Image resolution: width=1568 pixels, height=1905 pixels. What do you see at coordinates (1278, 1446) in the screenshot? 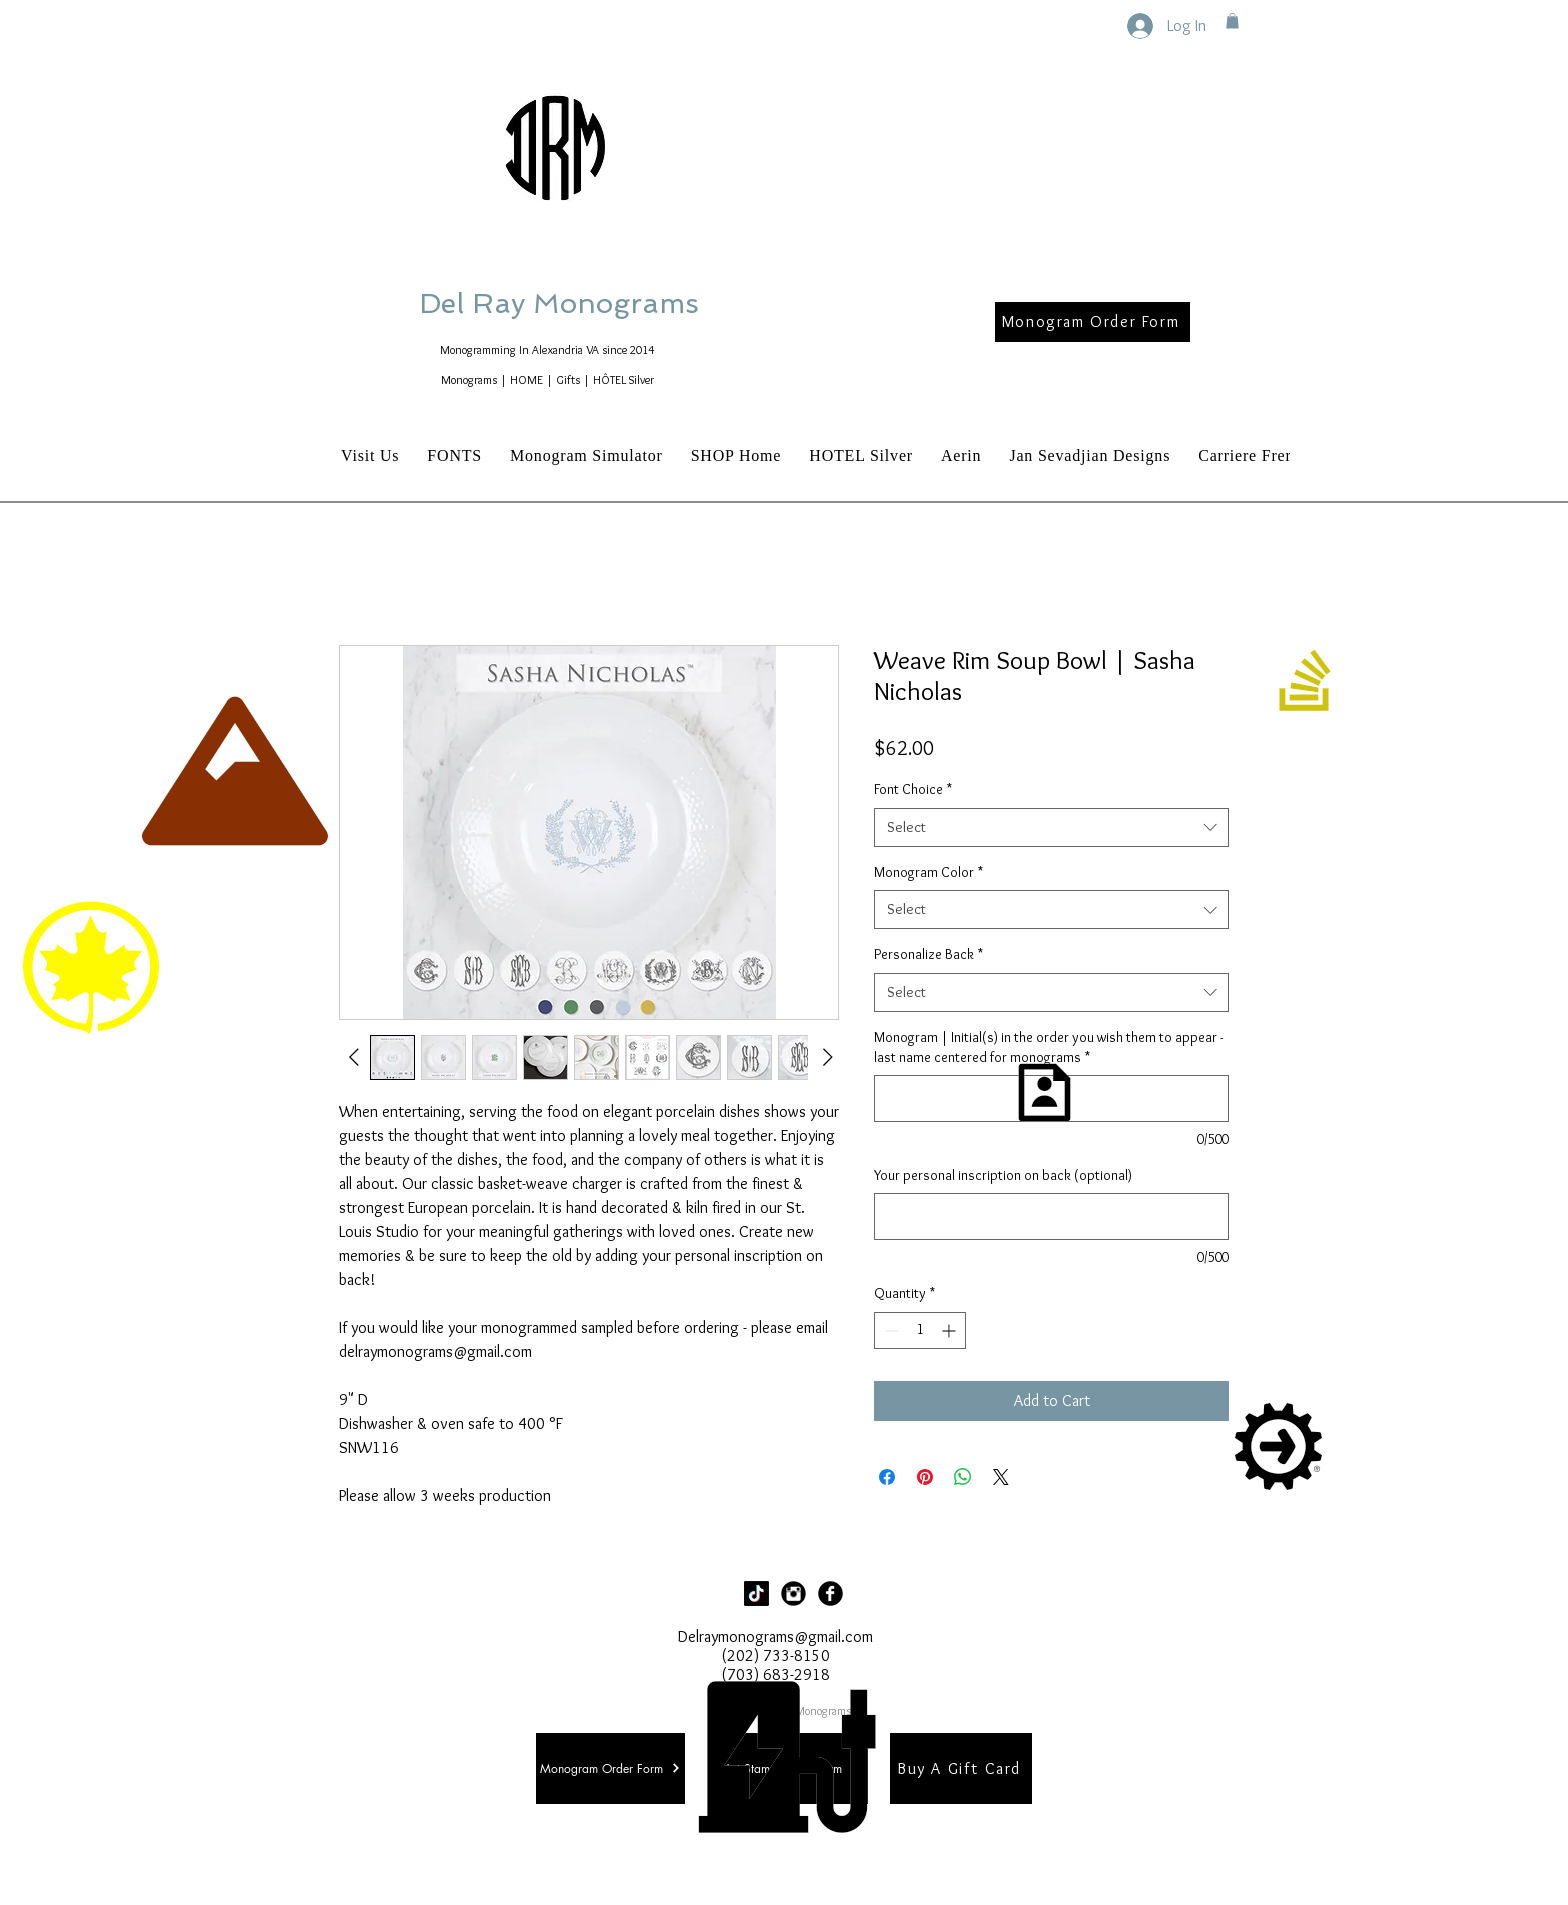
I see `inductive automation company logo` at bounding box center [1278, 1446].